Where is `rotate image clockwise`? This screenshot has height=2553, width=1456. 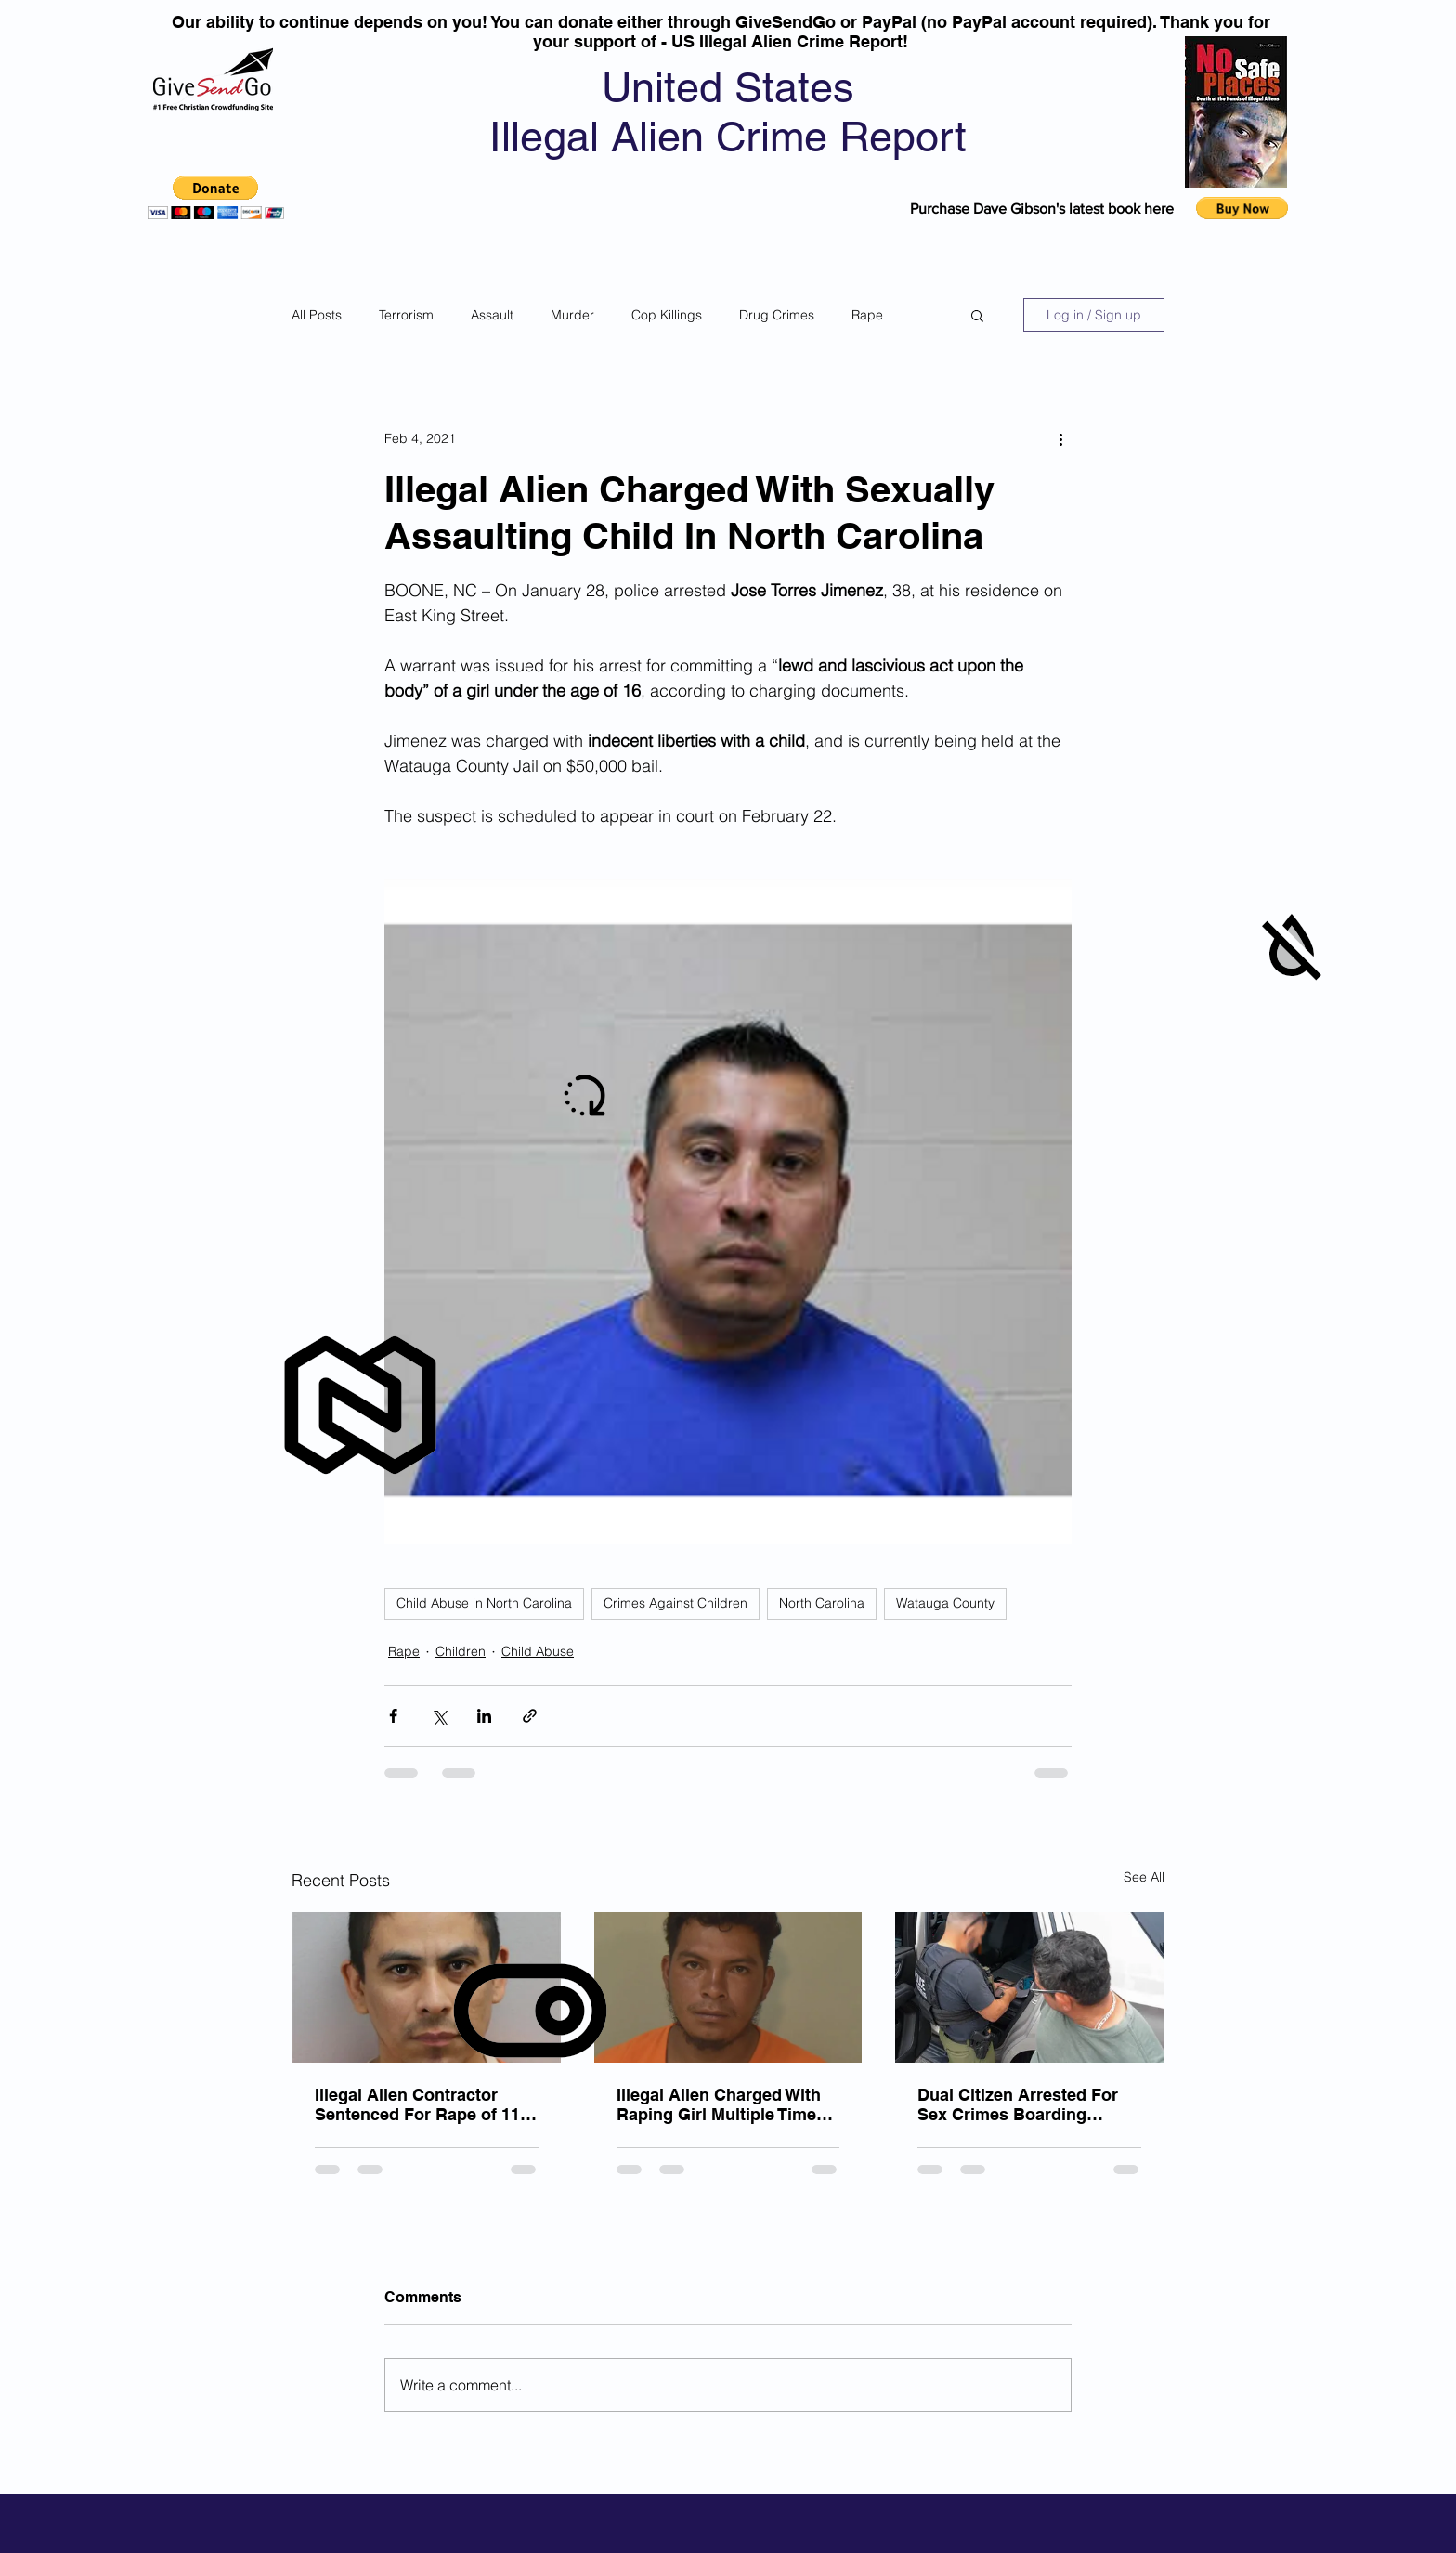 rotate image clockwise is located at coordinates (584, 1095).